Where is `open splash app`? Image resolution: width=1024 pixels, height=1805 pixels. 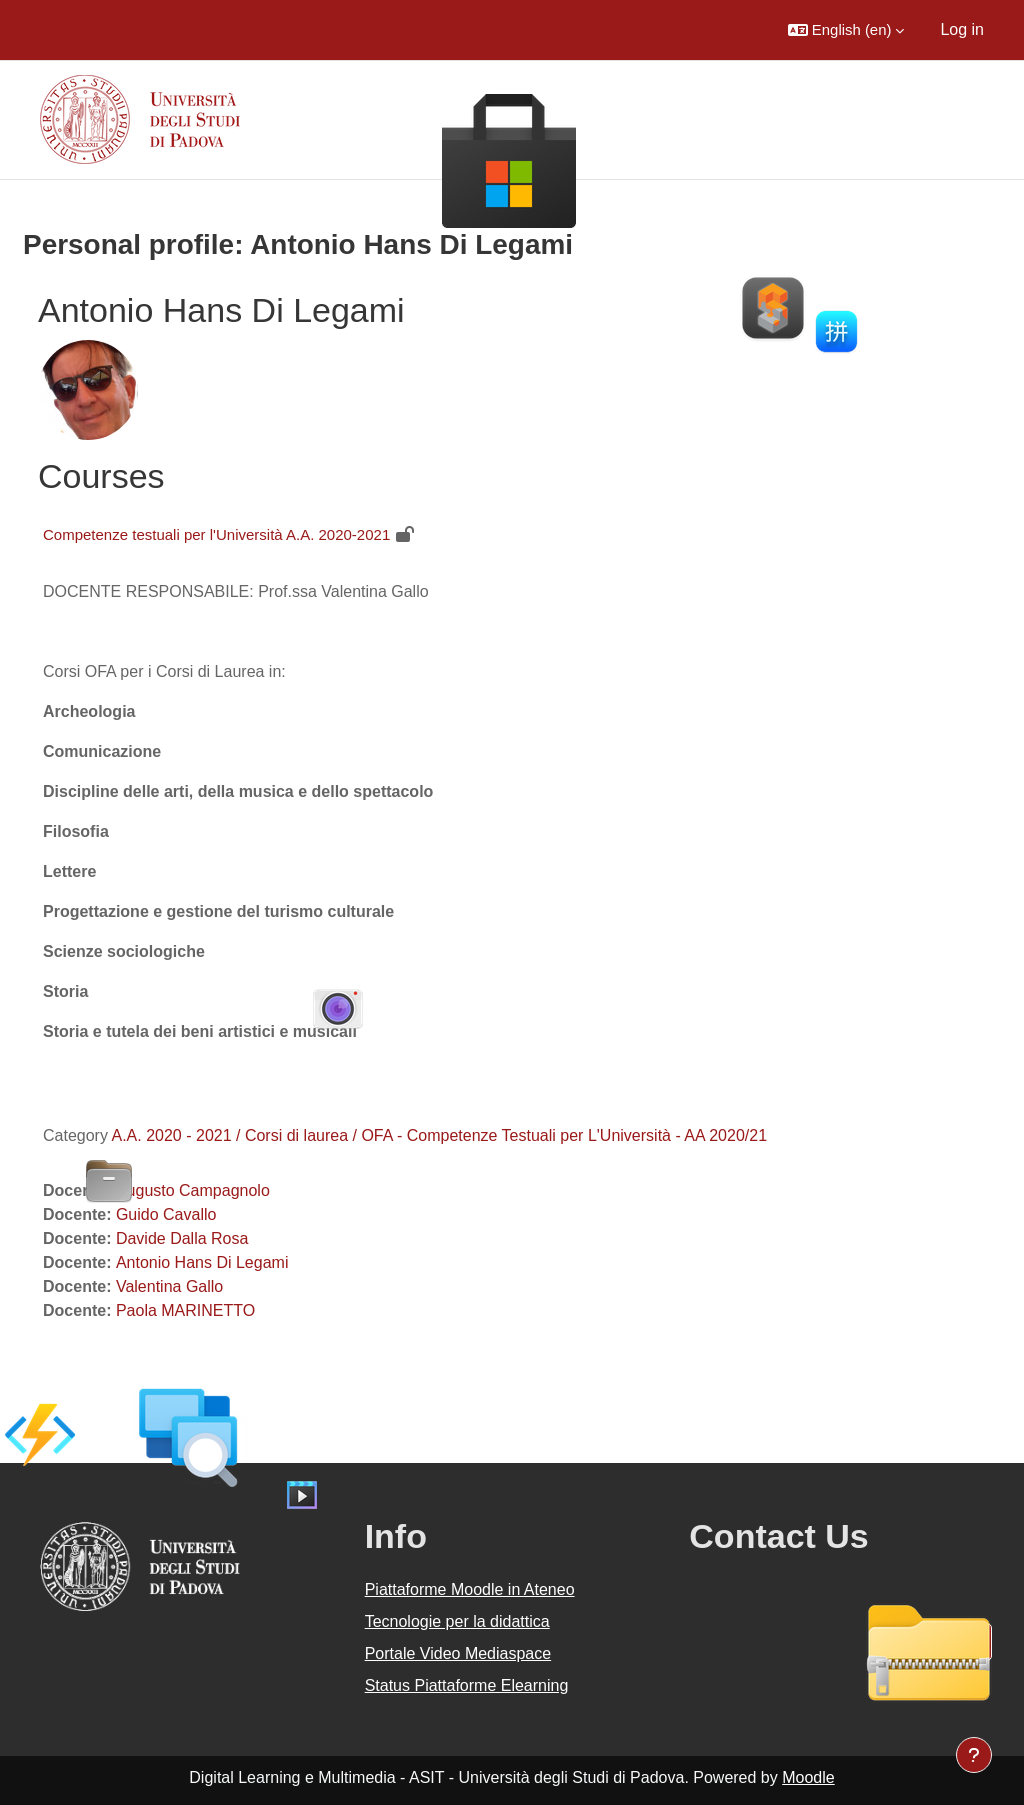
open splash app is located at coordinates (773, 308).